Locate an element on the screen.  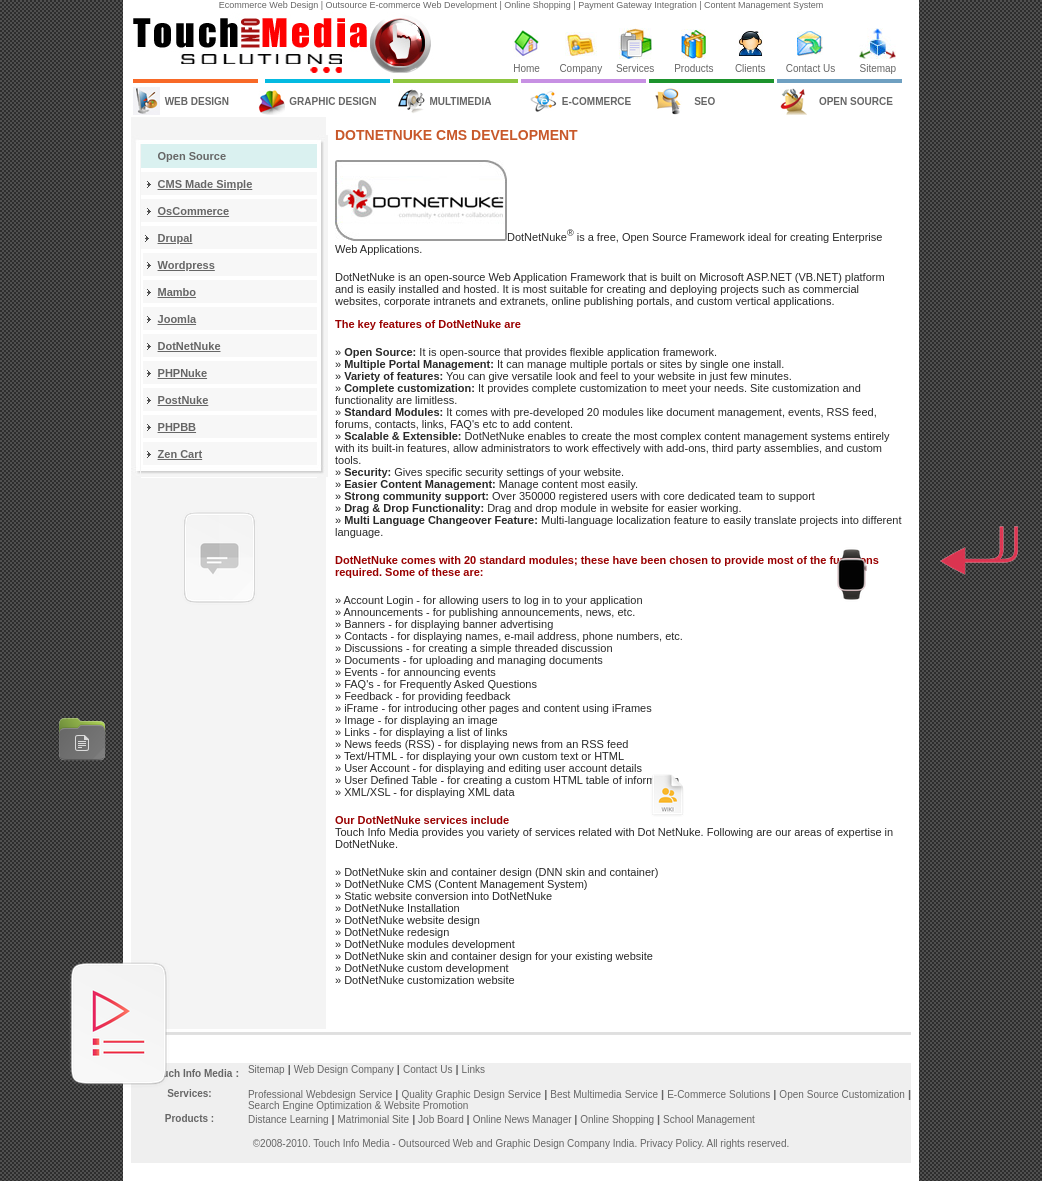
paste copied content from clipboard is located at coordinates (631, 44).